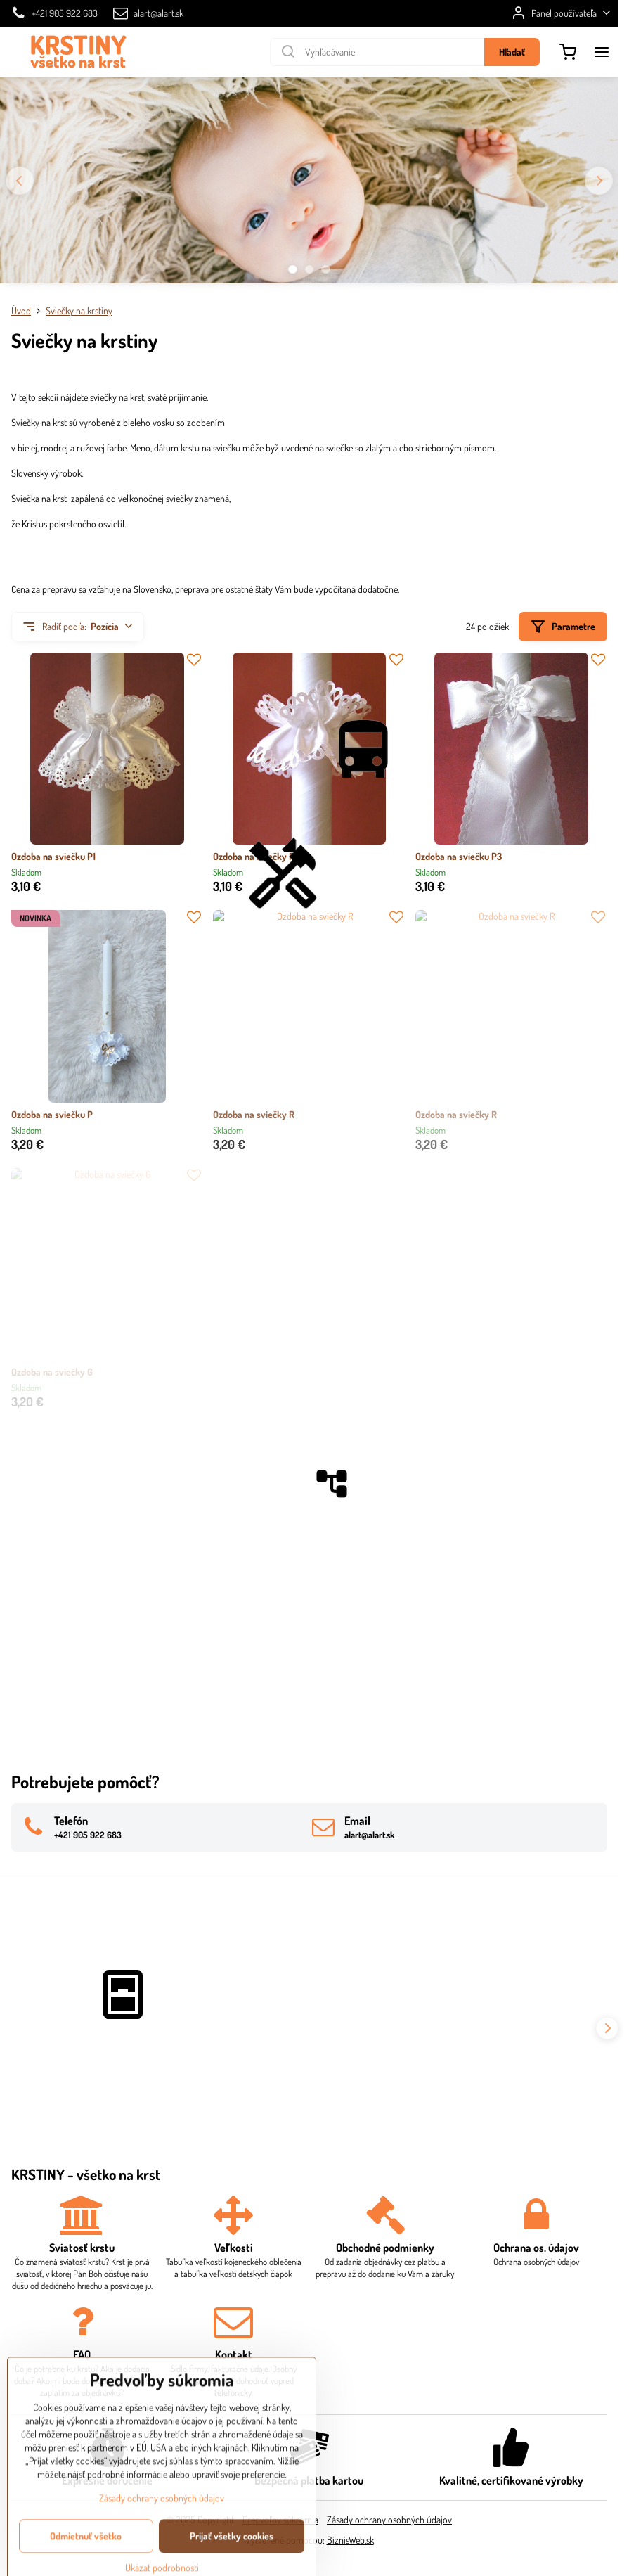 The height and width of the screenshot is (2576, 629). I want to click on access tools and settings, so click(283, 874).